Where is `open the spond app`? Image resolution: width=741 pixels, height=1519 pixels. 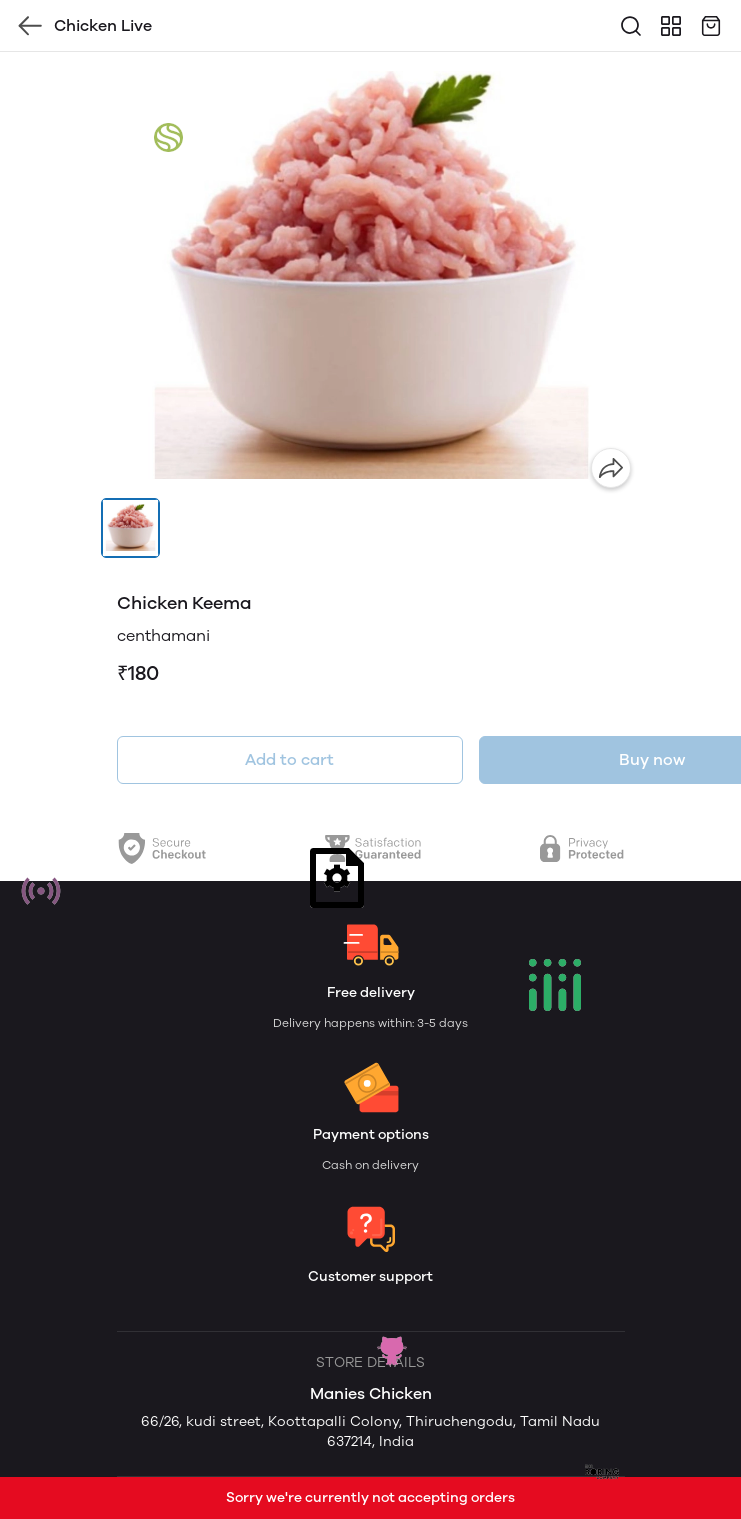 open the spond app is located at coordinates (168, 137).